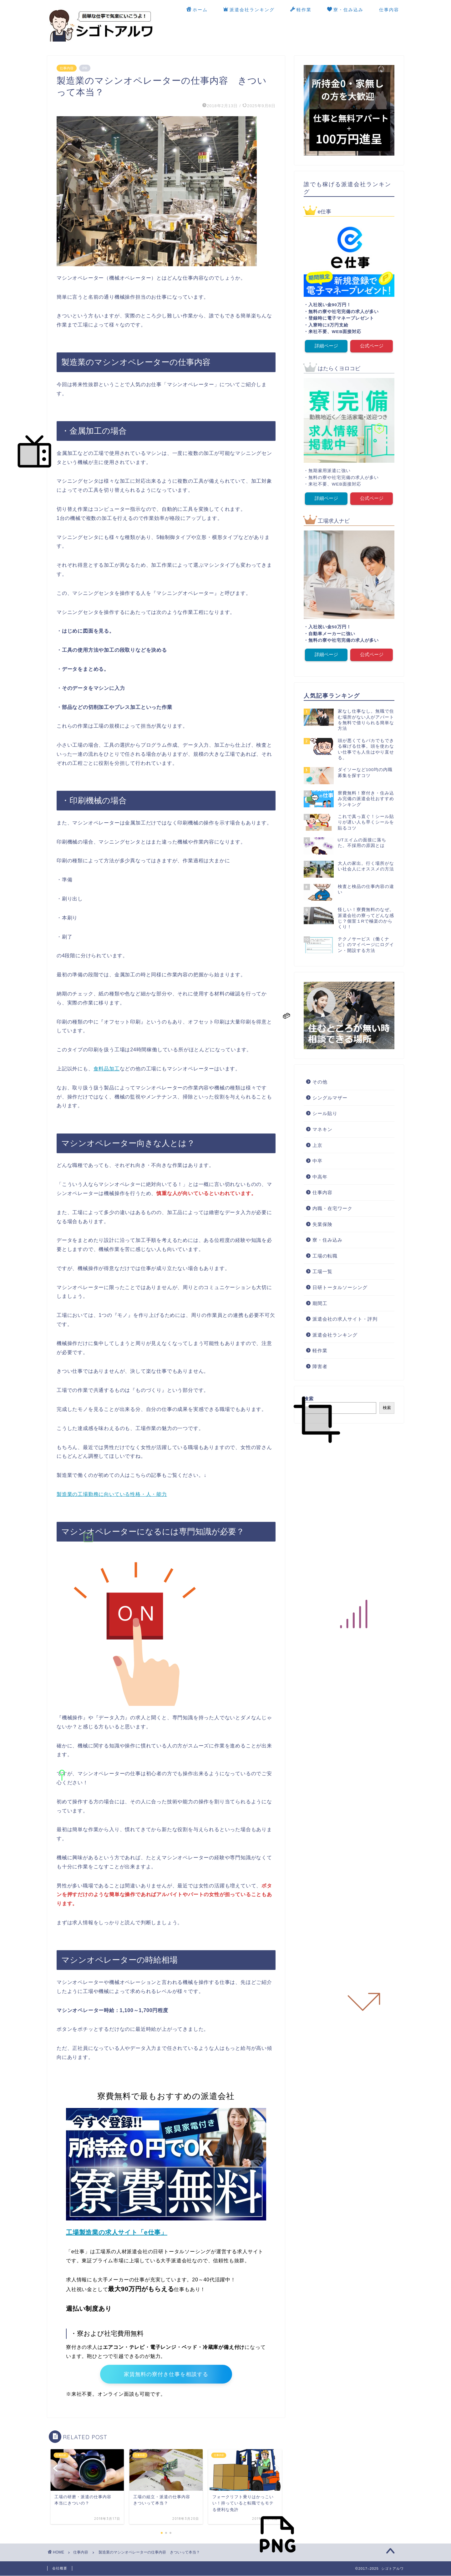 The width and height of the screenshot is (451, 2576). Describe the element at coordinates (355, 1616) in the screenshot. I see `indicates full cellular signal strength` at that location.